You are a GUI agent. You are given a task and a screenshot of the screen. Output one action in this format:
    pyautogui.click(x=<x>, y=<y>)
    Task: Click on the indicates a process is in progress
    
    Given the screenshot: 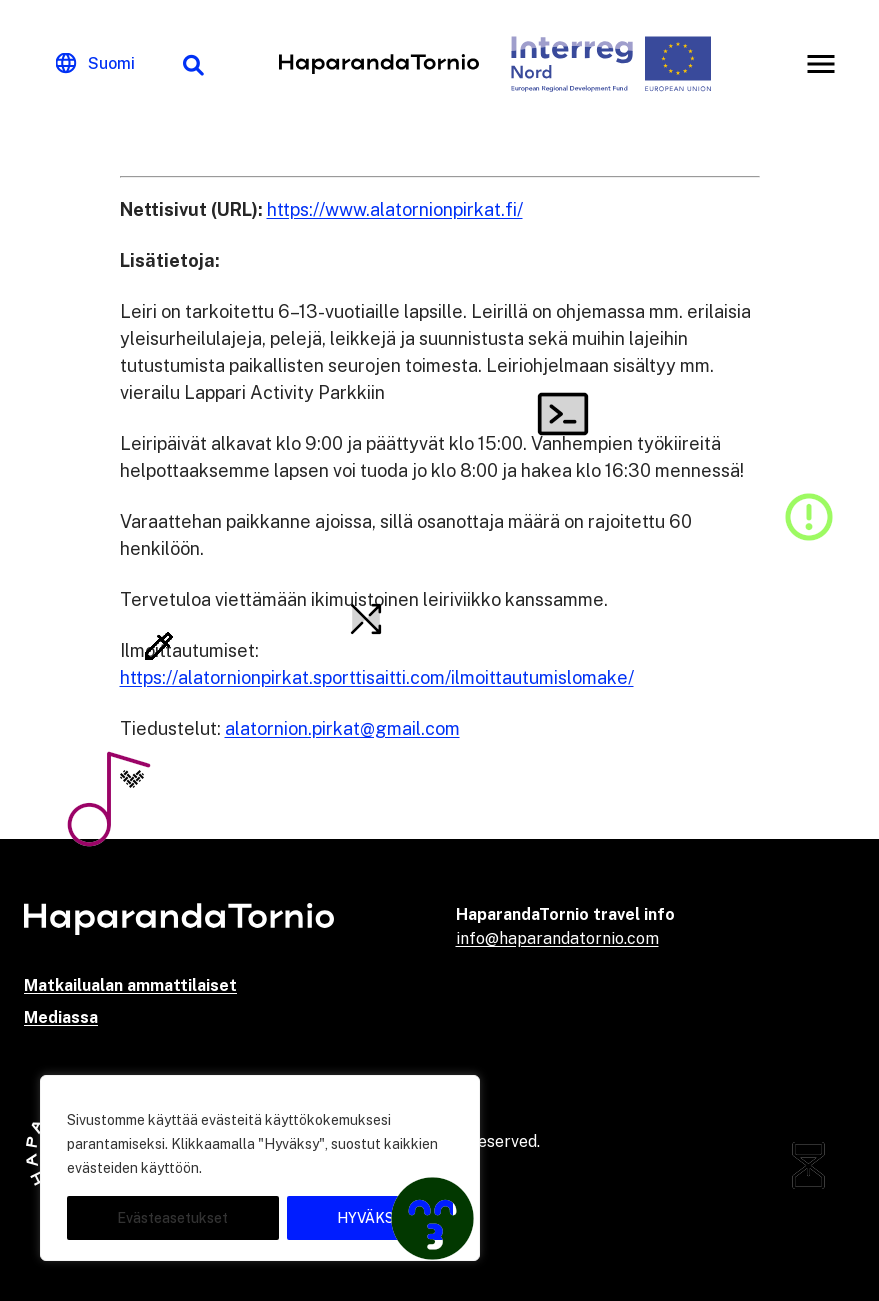 What is the action you would take?
    pyautogui.click(x=808, y=1165)
    